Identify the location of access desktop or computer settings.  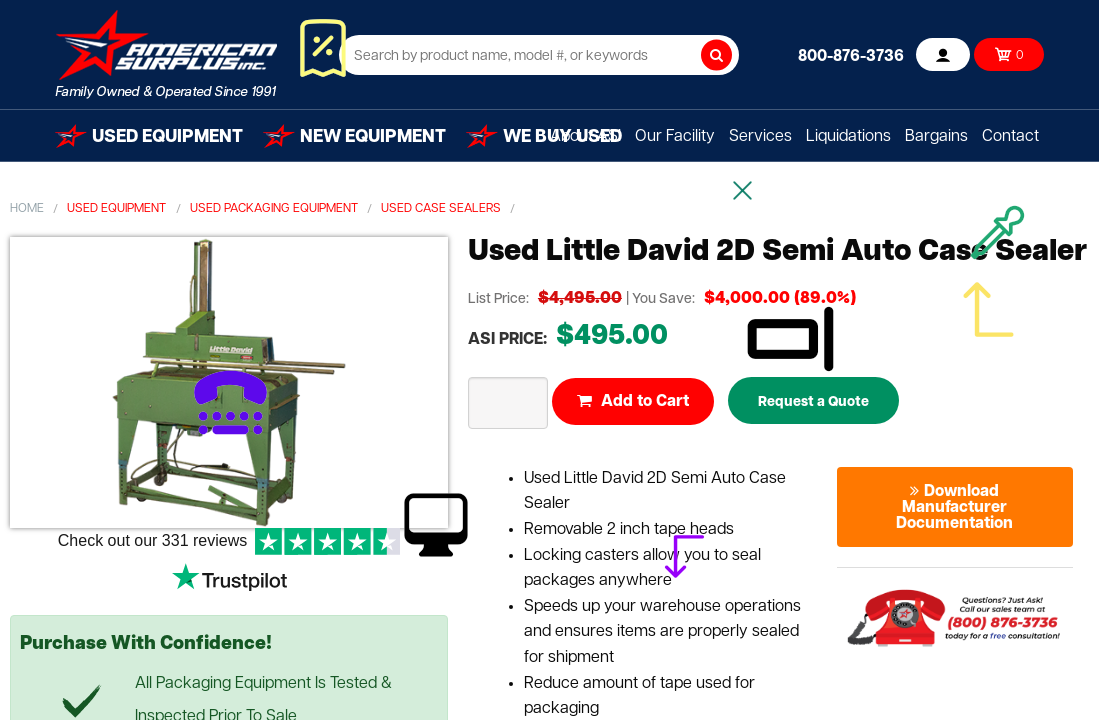
(436, 525).